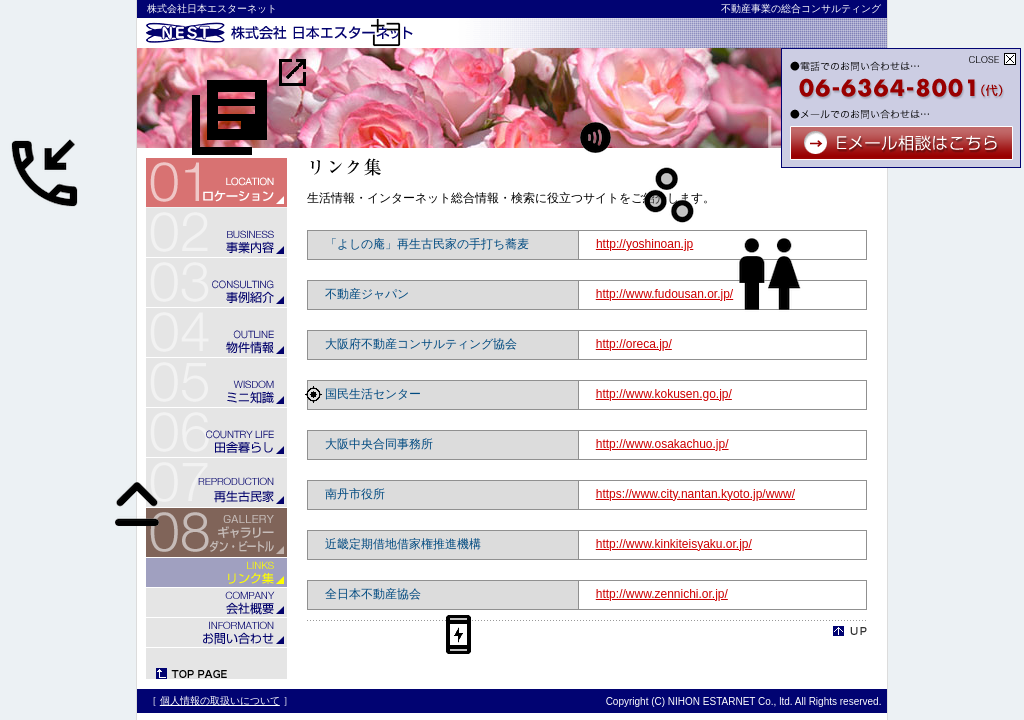 This screenshot has height=720, width=1024. Describe the element at coordinates (44, 173) in the screenshot. I see `indicates a missed call that needs to be returned` at that location.